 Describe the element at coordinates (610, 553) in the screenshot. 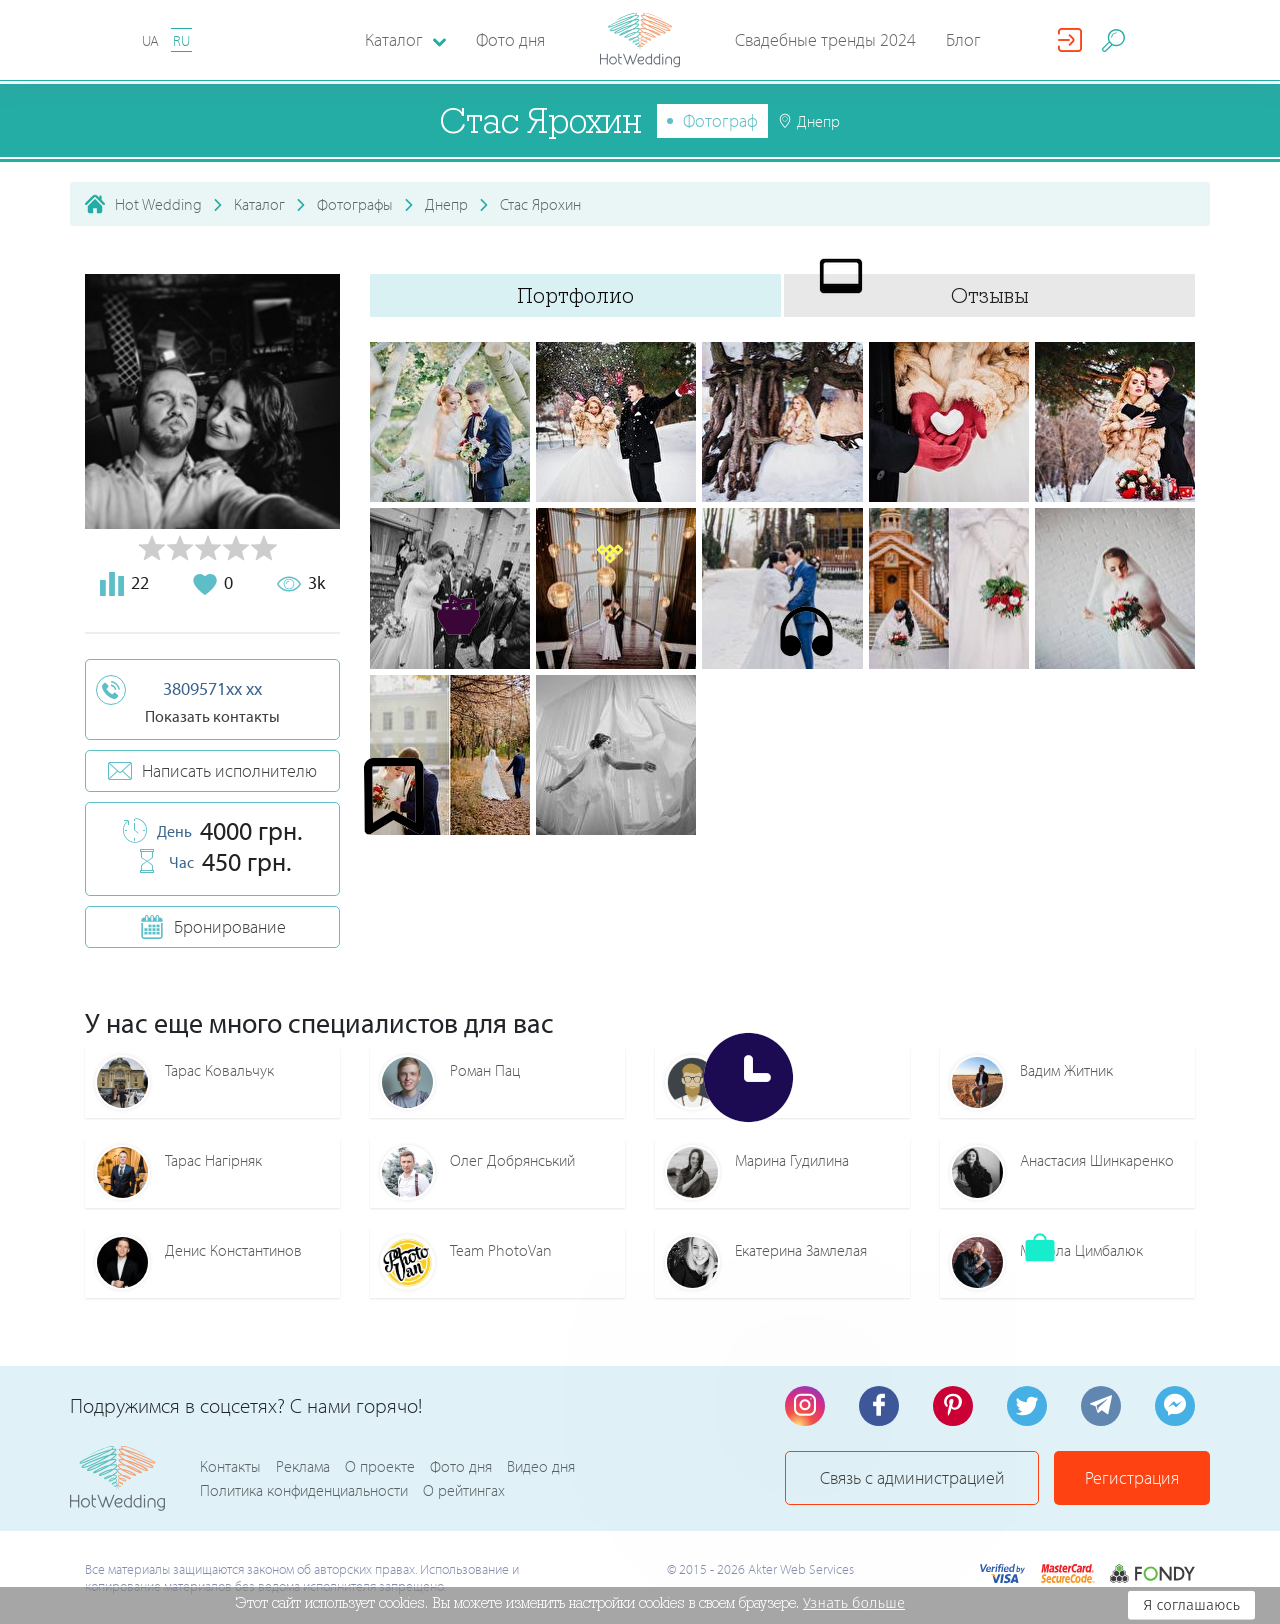

I see `open Tidal music streaming app` at that location.